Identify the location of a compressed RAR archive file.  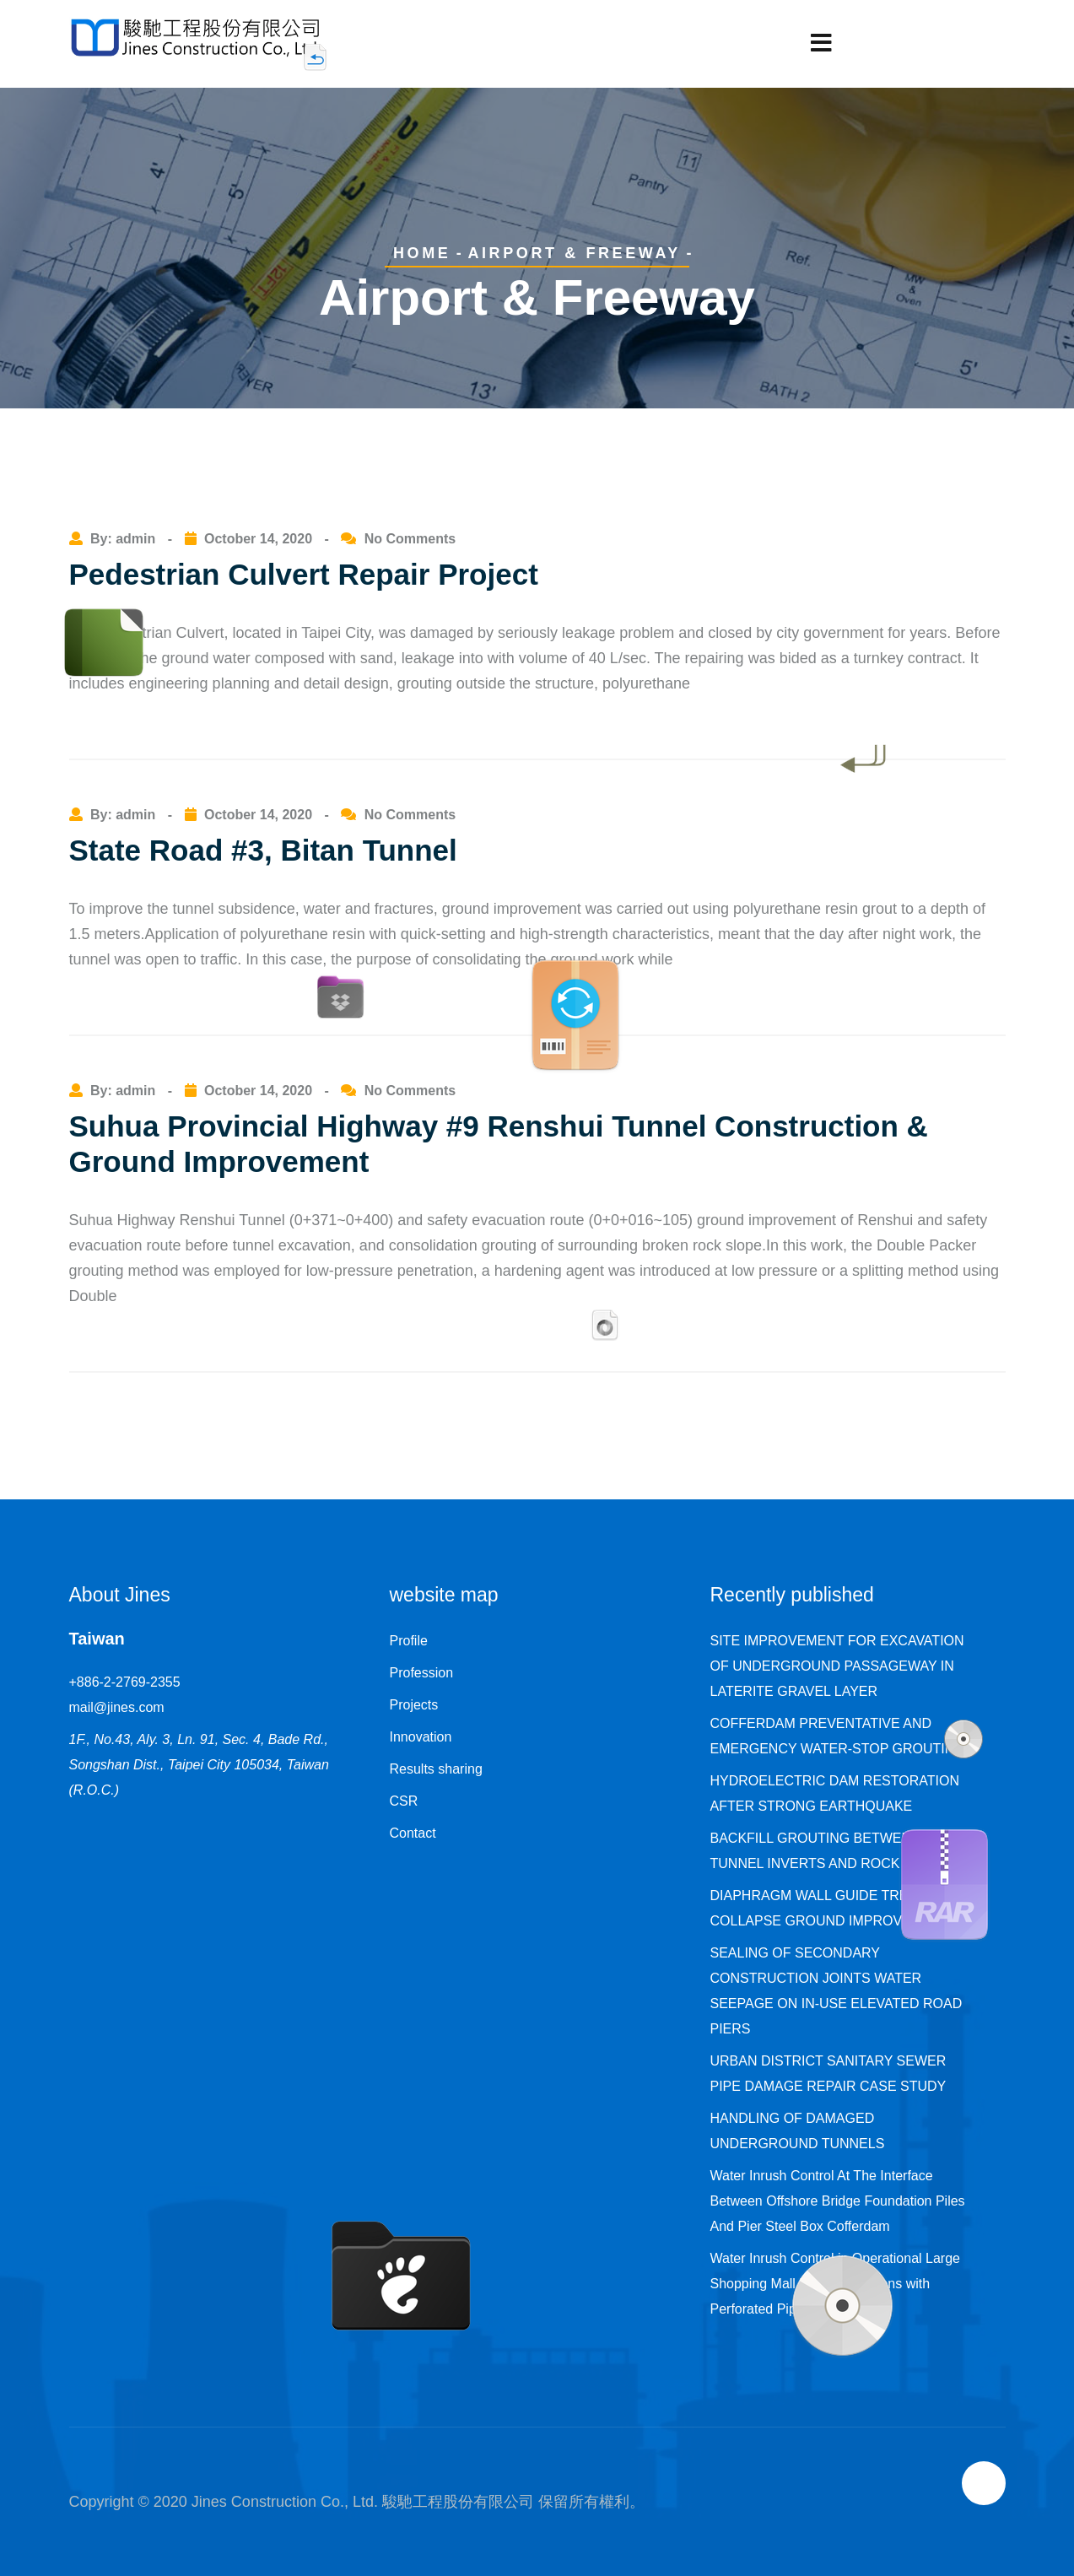
(944, 1884).